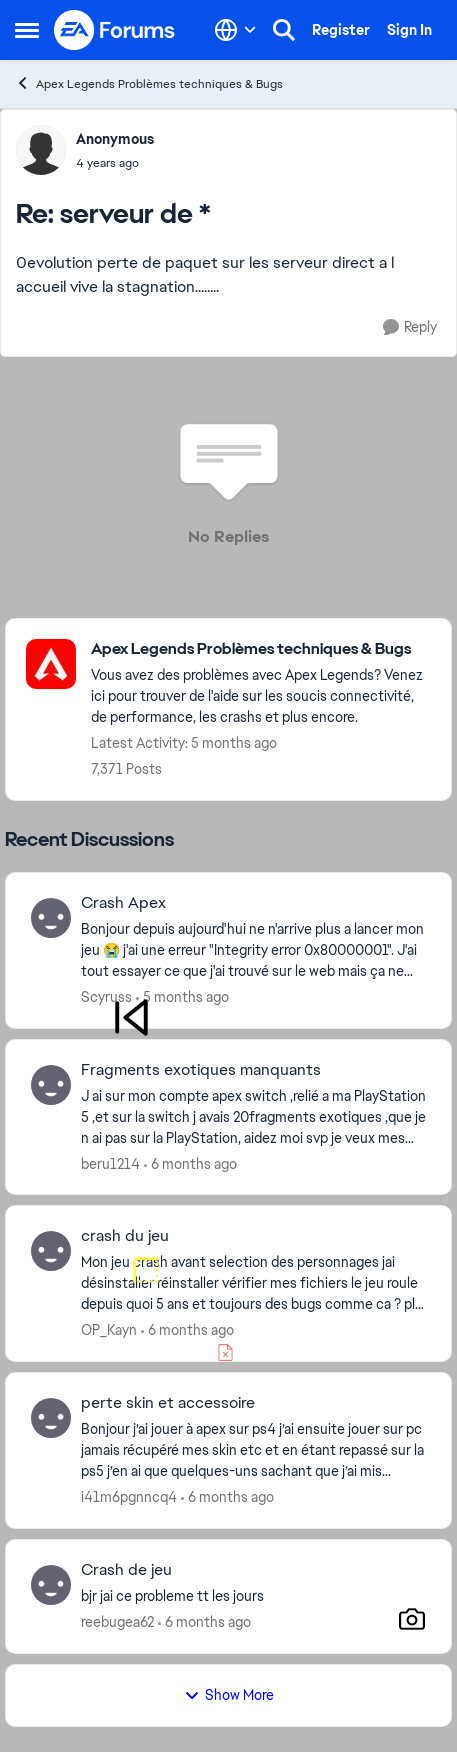  What do you see at coordinates (412, 1619) in the screenshot?
I see `take a photo` at bounding box center [412, 1619].